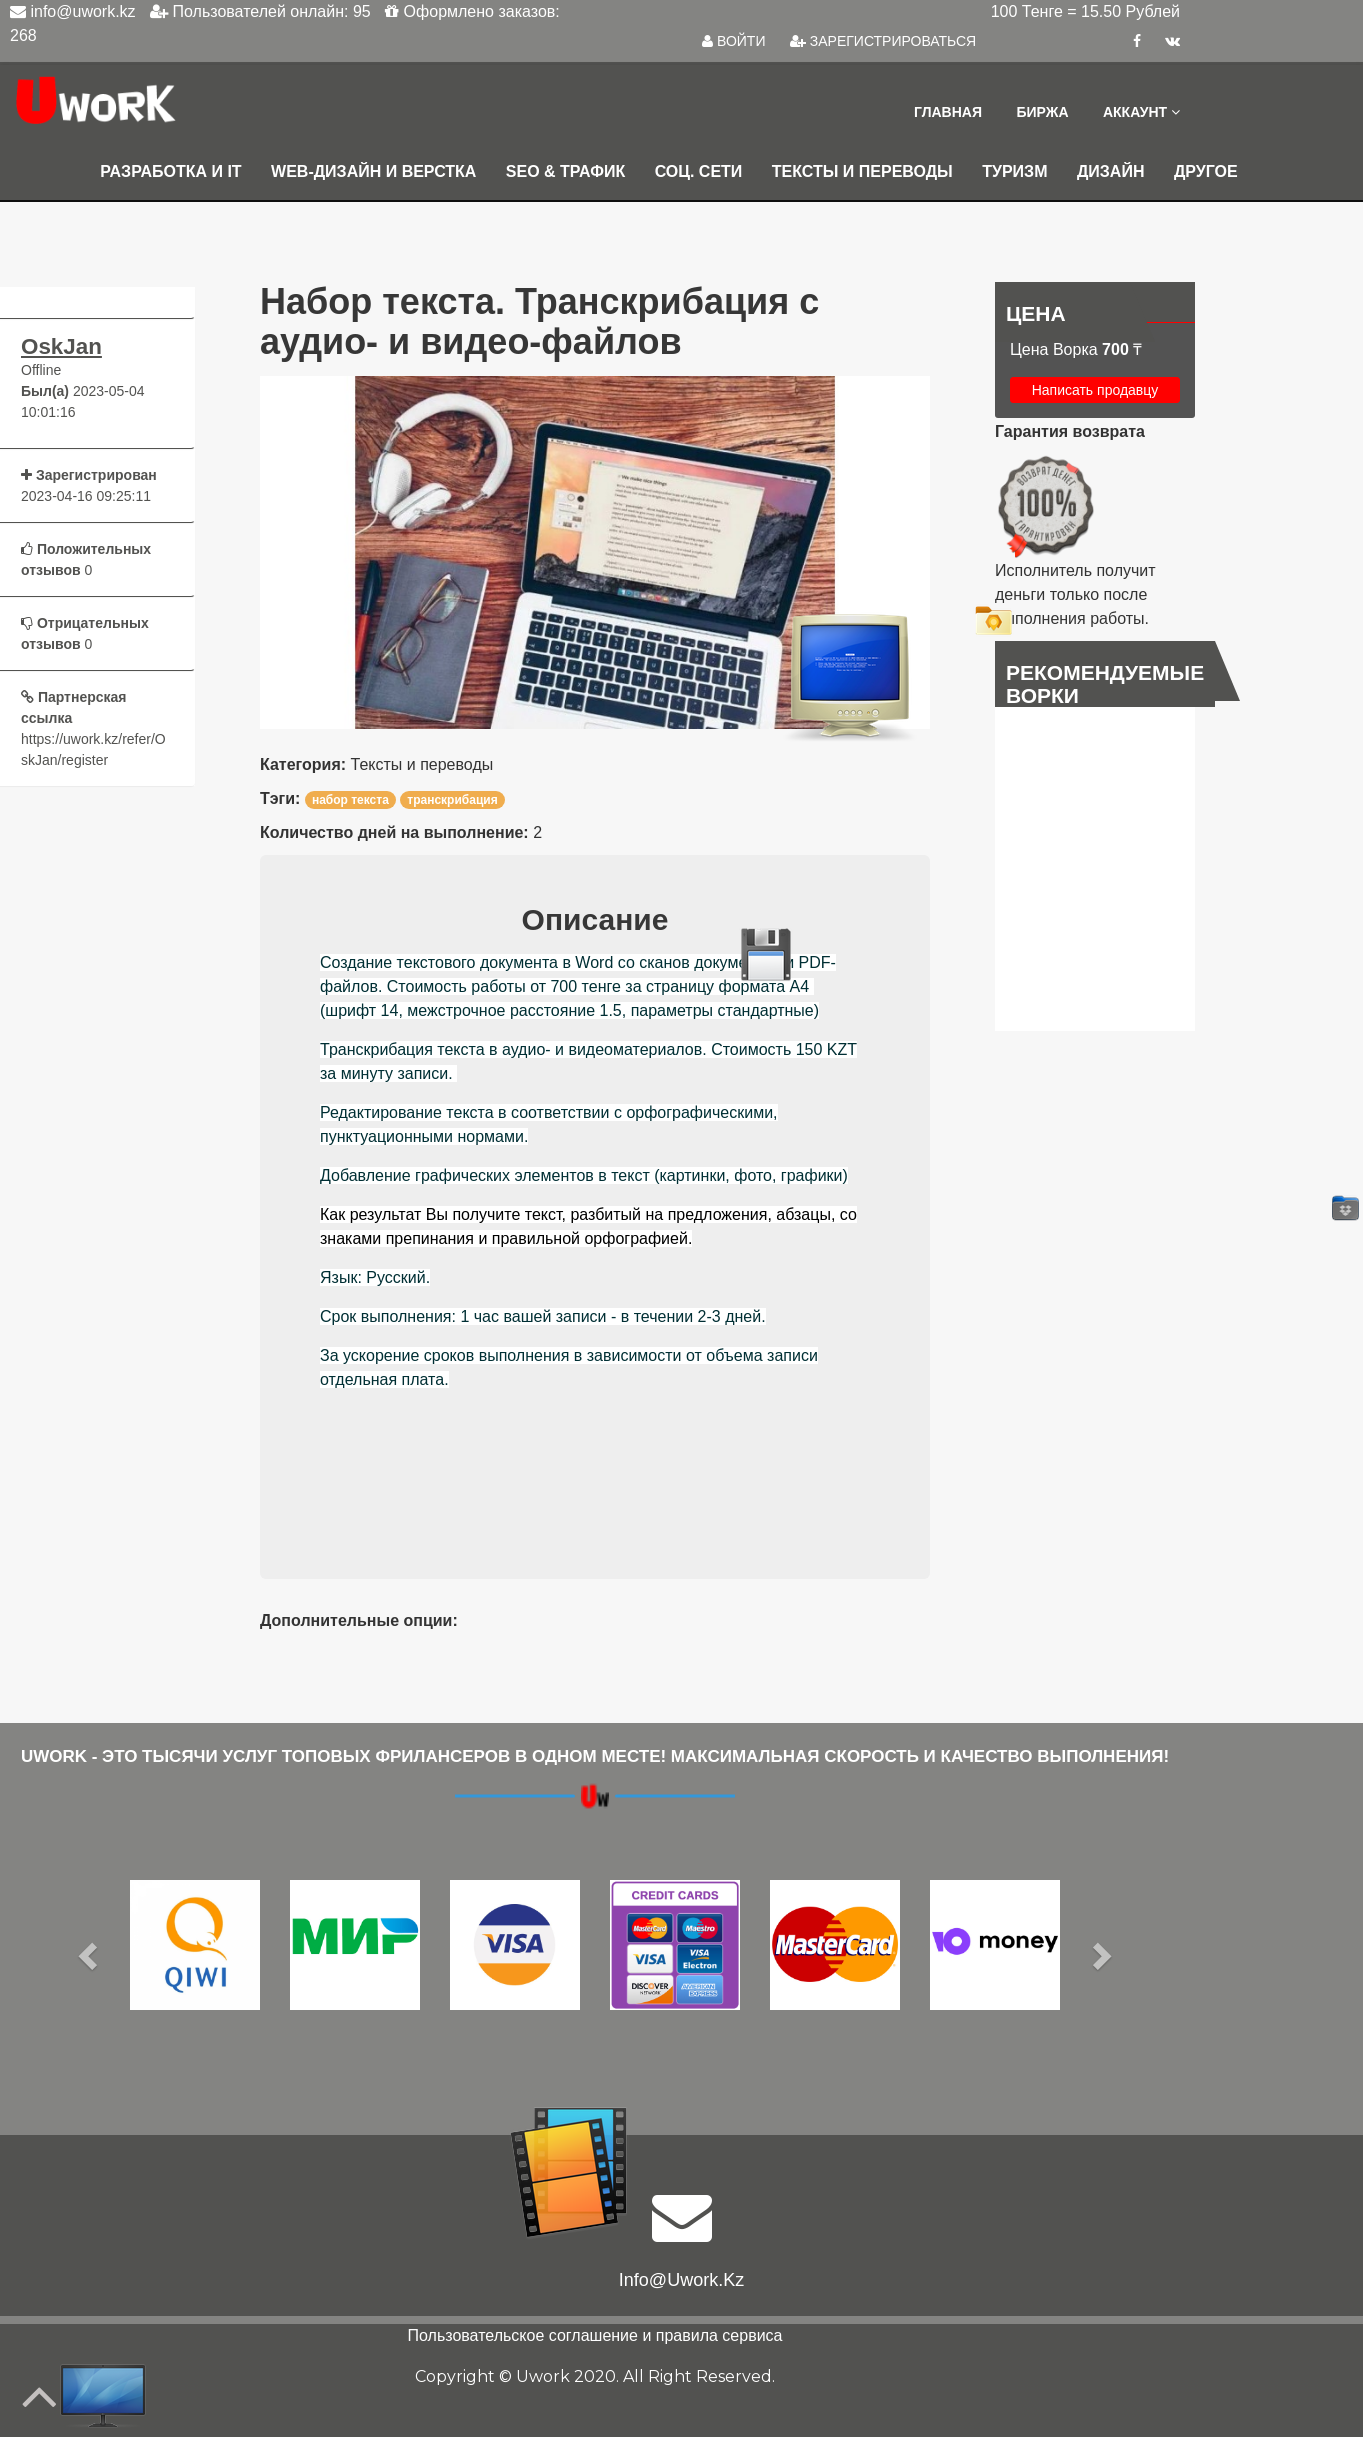 The width and height of the screenshot is (1363, 2437). What do you see at coordinates (569, 2174) in the screenshot?
I see `open iMovie library` at bounding box center [569, 2174].